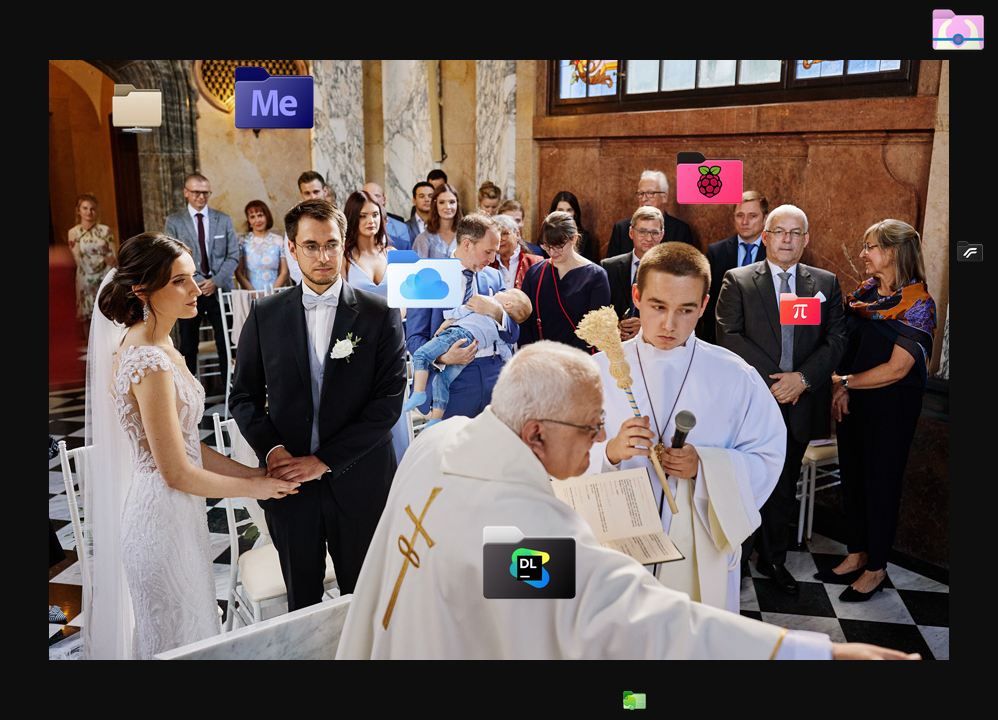  Describe the element at coordinates (970, 252) in the screenshot. I see `open resurrection remix ROM folder` at that location.